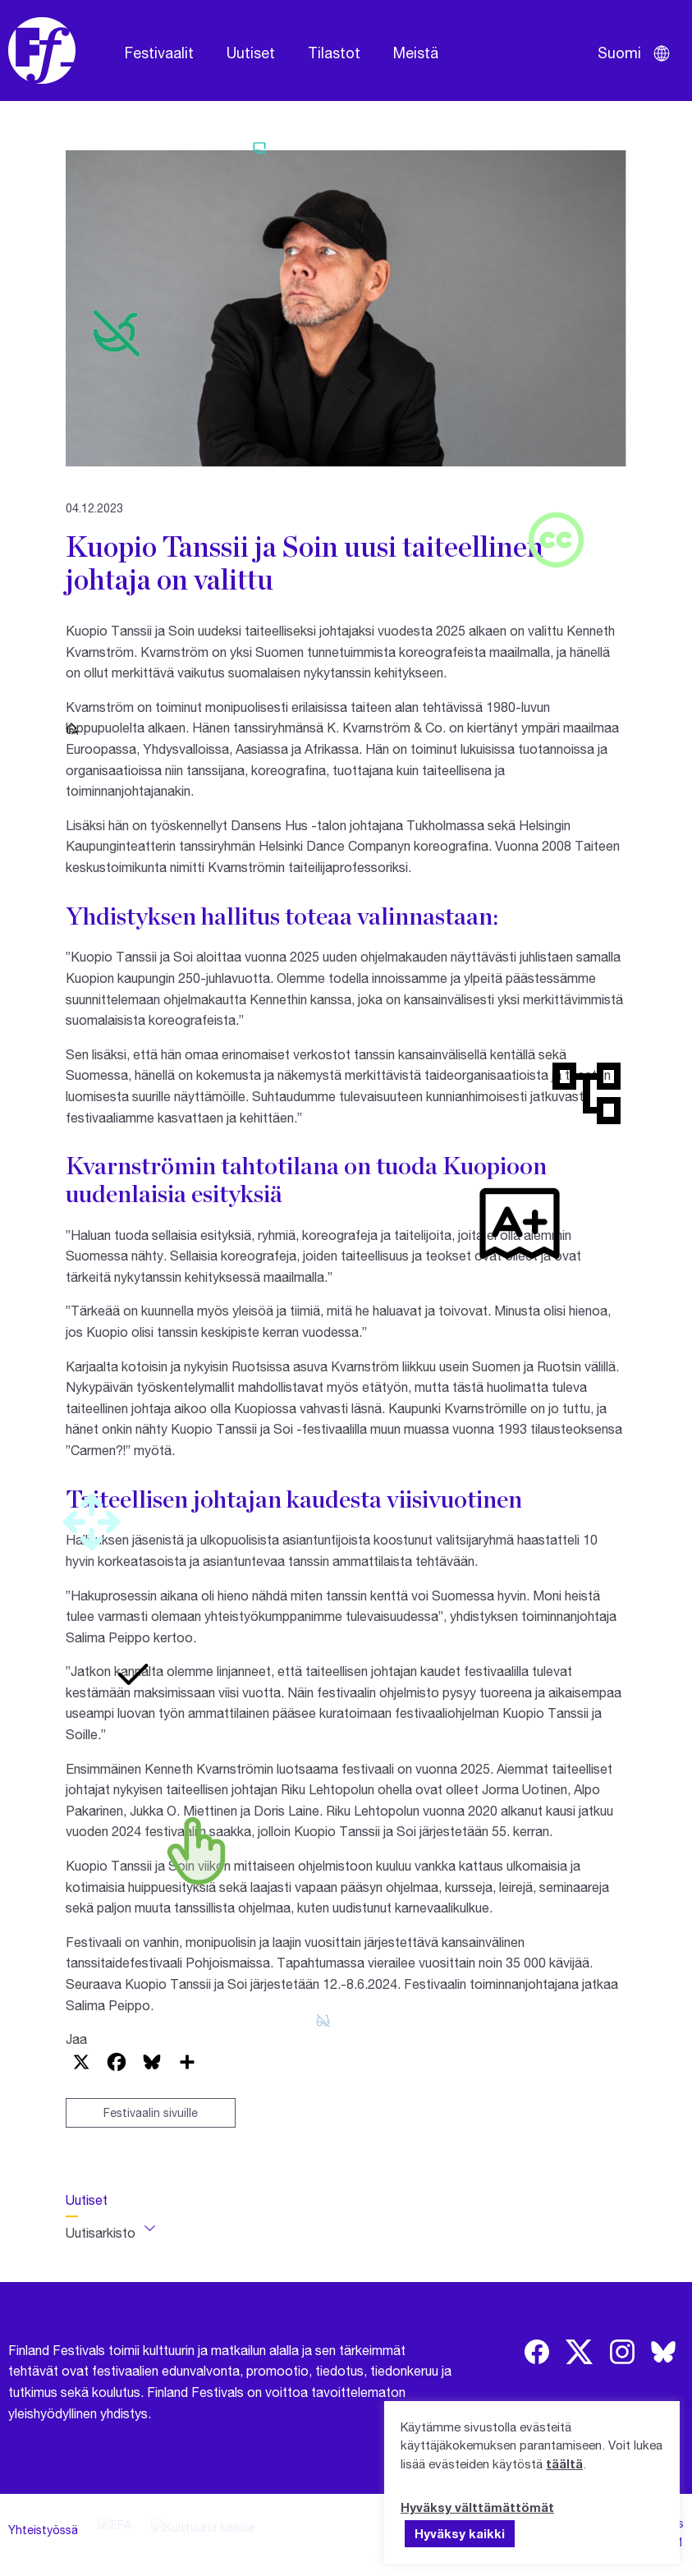 The image size is (692, 2576). What do you see at coordinates (91, 1522) in the screenshot?
I see `move or reposition an element` at bounding box center [91, 1522].